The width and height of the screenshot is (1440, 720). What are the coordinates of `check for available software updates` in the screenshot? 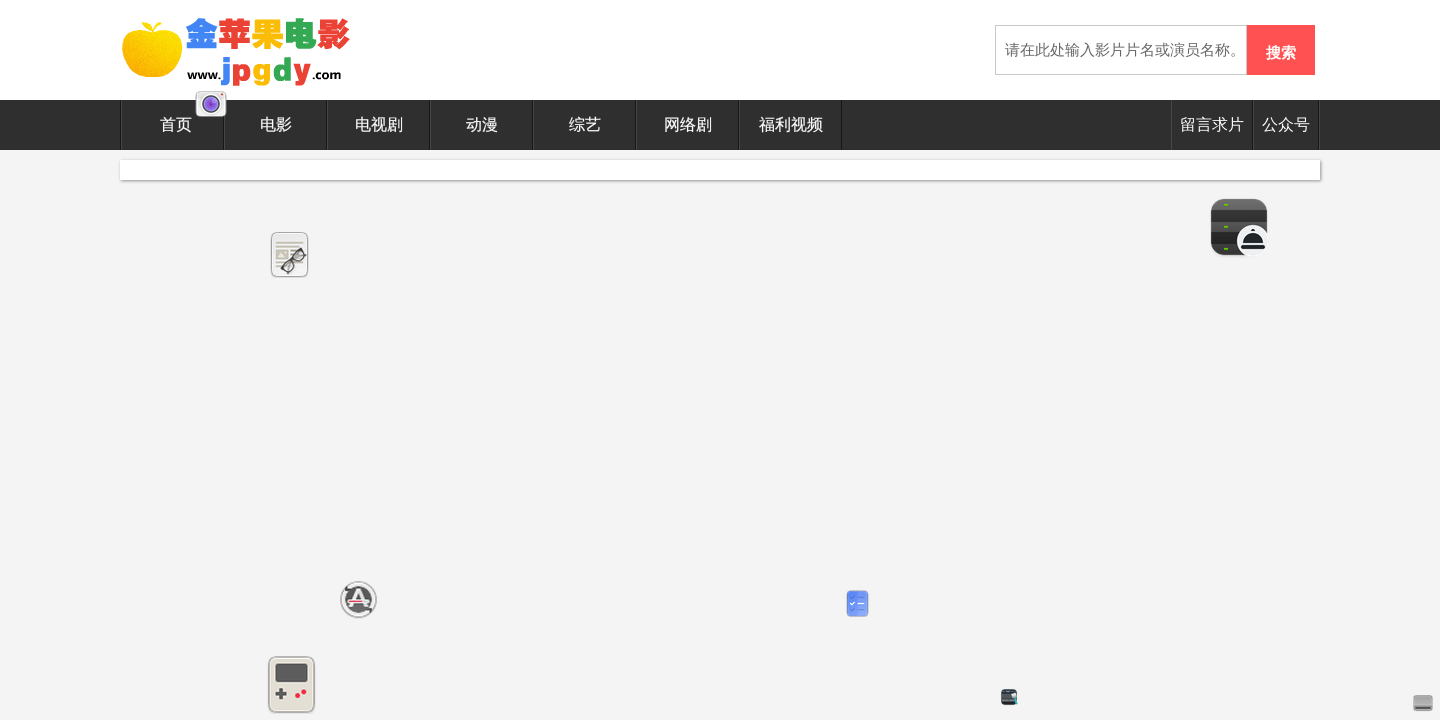 It's located at (358, 599).